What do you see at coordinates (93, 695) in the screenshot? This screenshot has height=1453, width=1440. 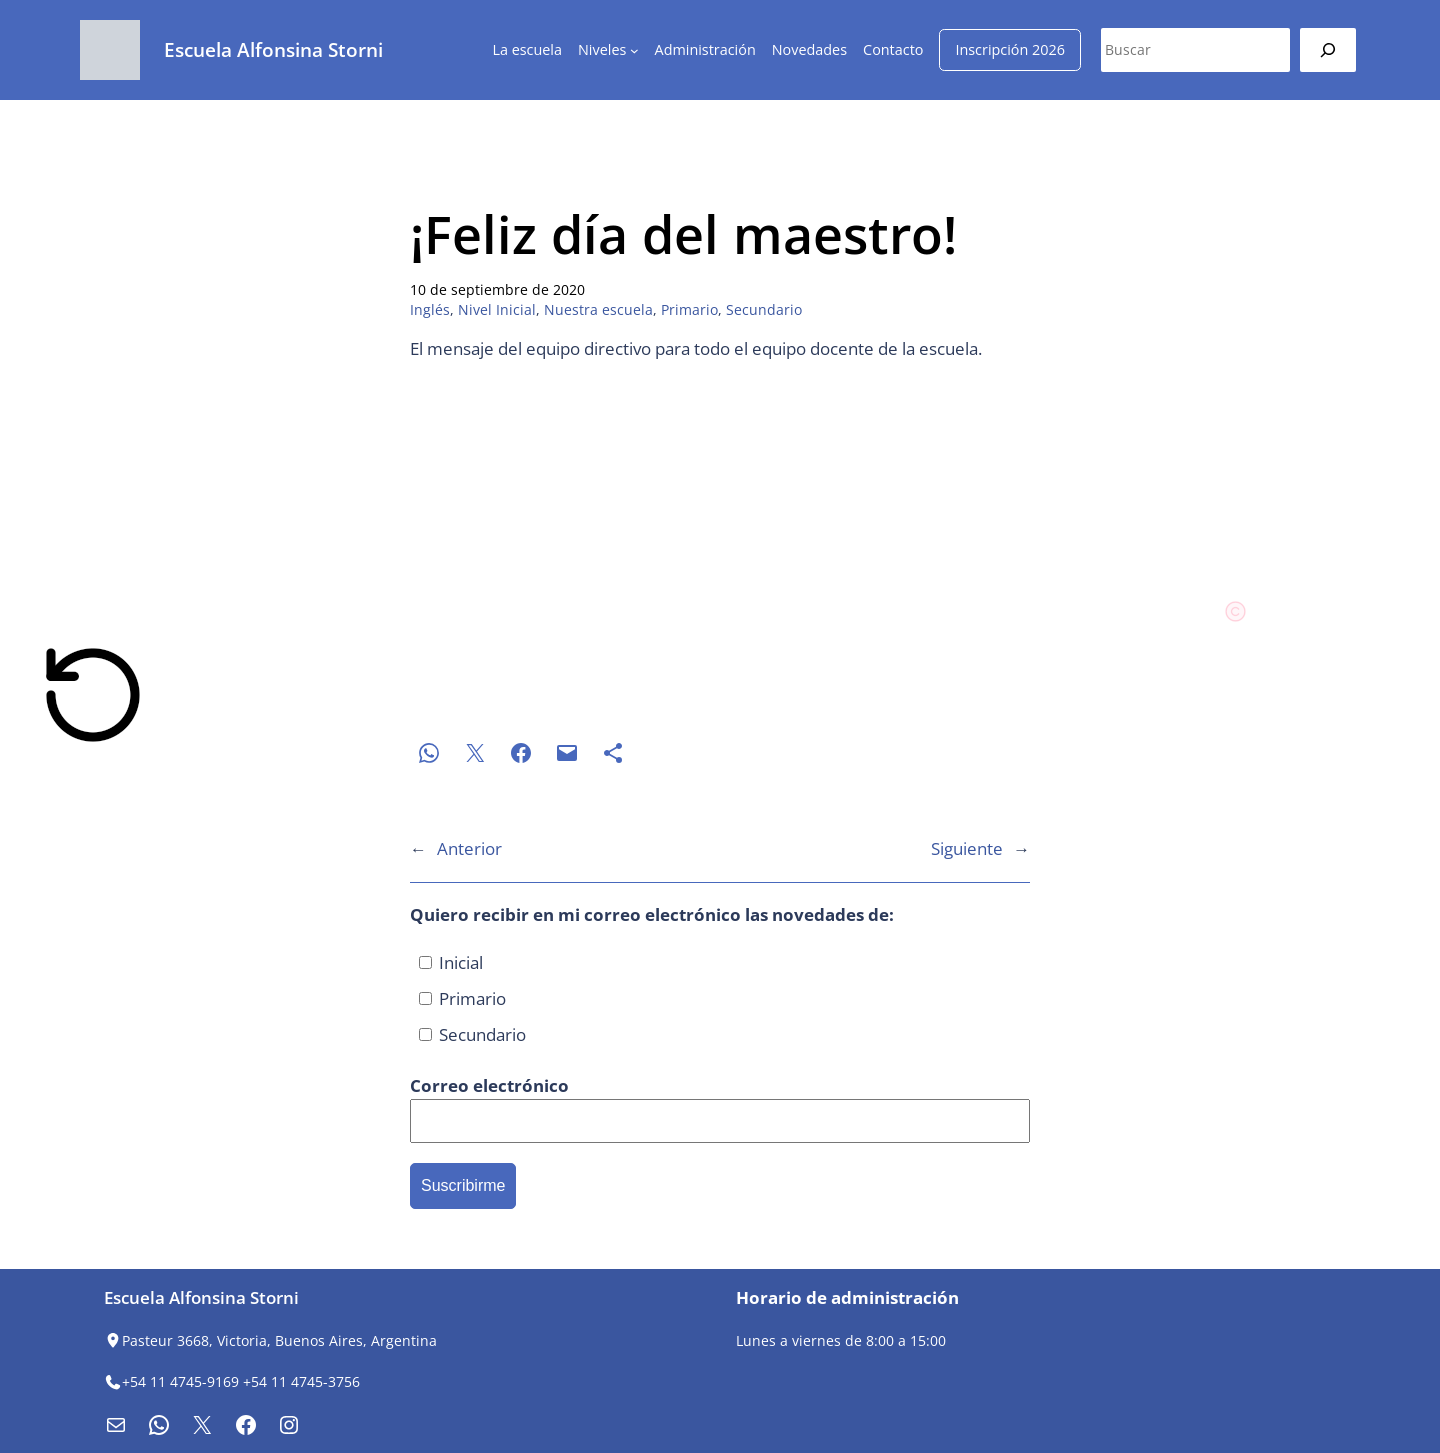 I see `undo the last action` at bounding box center [93, 695].